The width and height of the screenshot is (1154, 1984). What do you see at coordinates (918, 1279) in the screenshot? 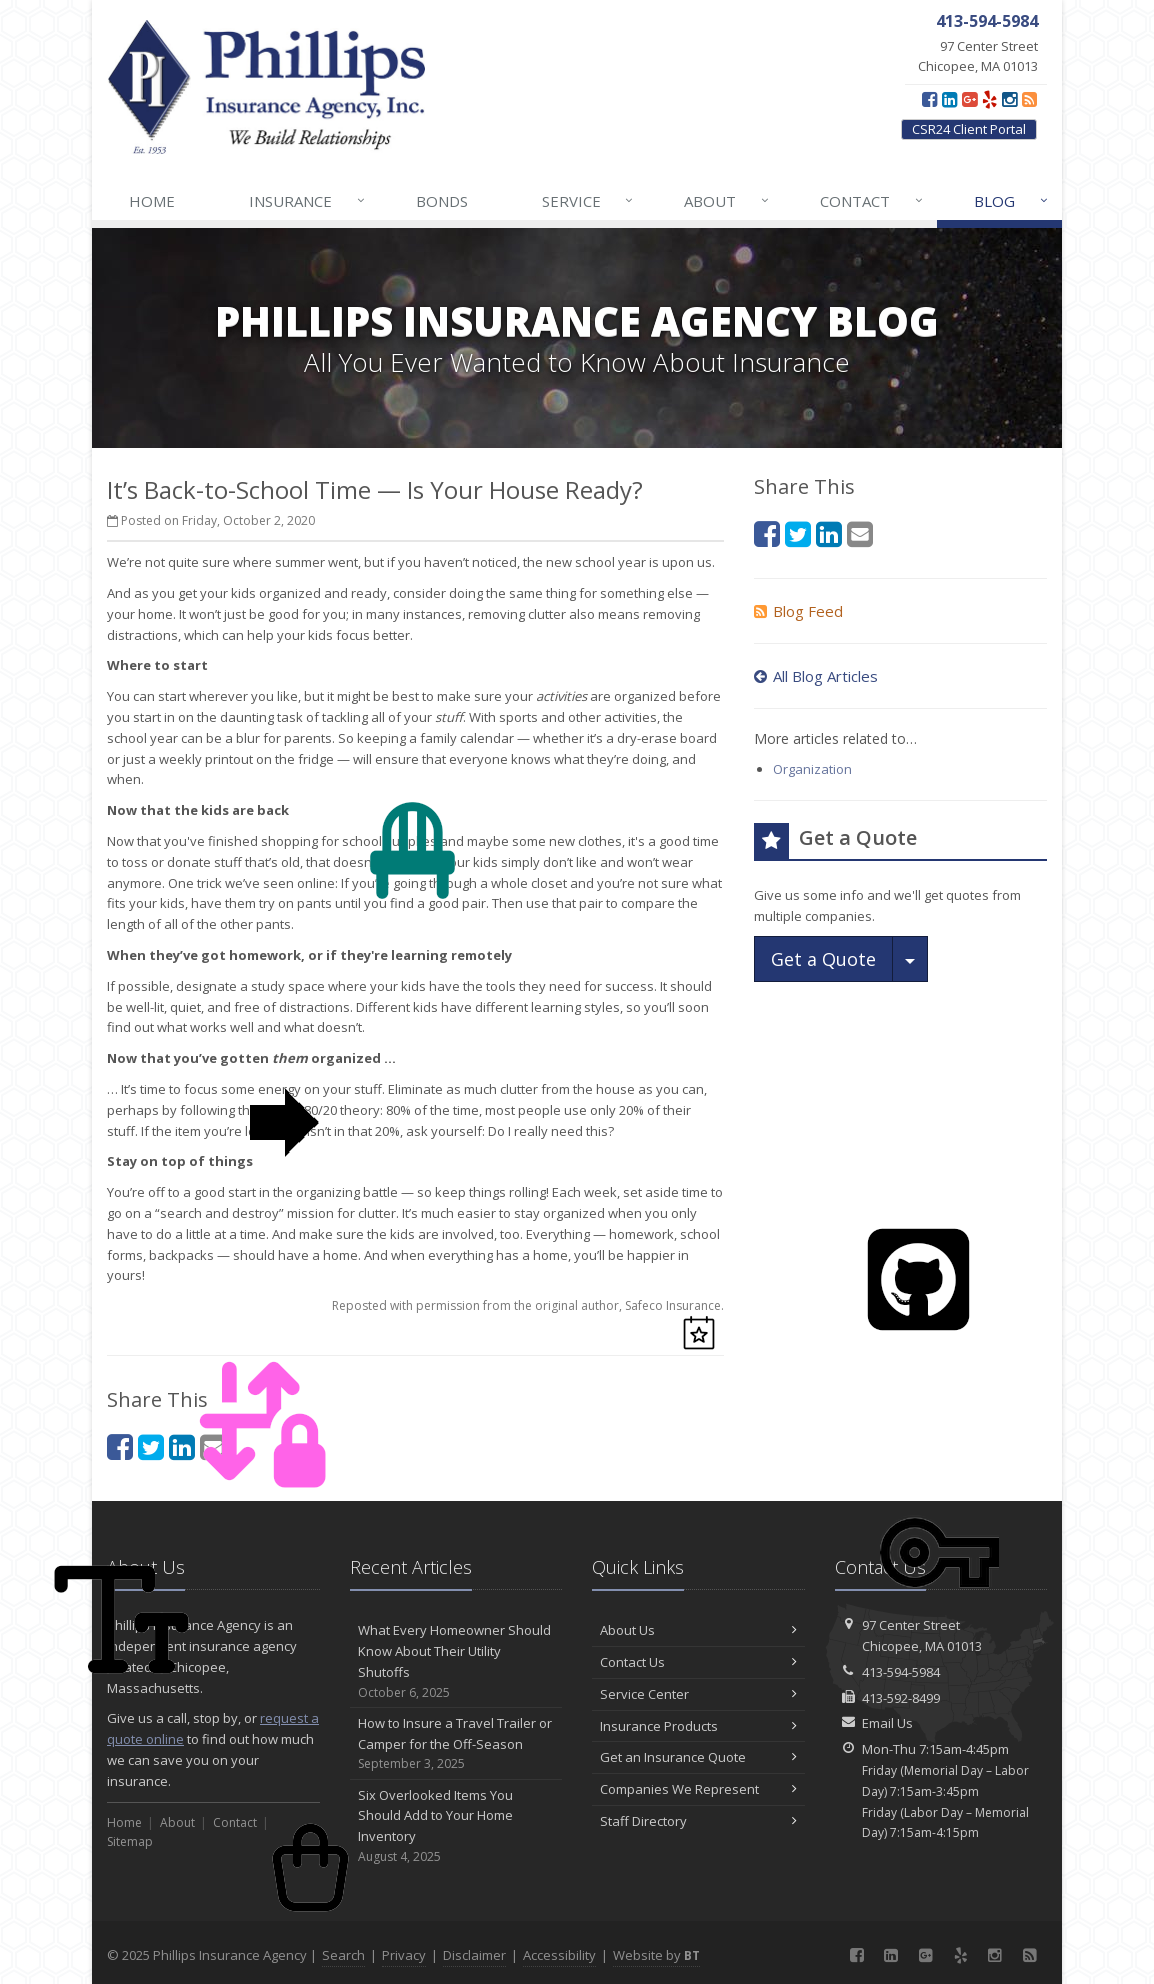
I see `link to github repository` at bounding box center [918, 1279].